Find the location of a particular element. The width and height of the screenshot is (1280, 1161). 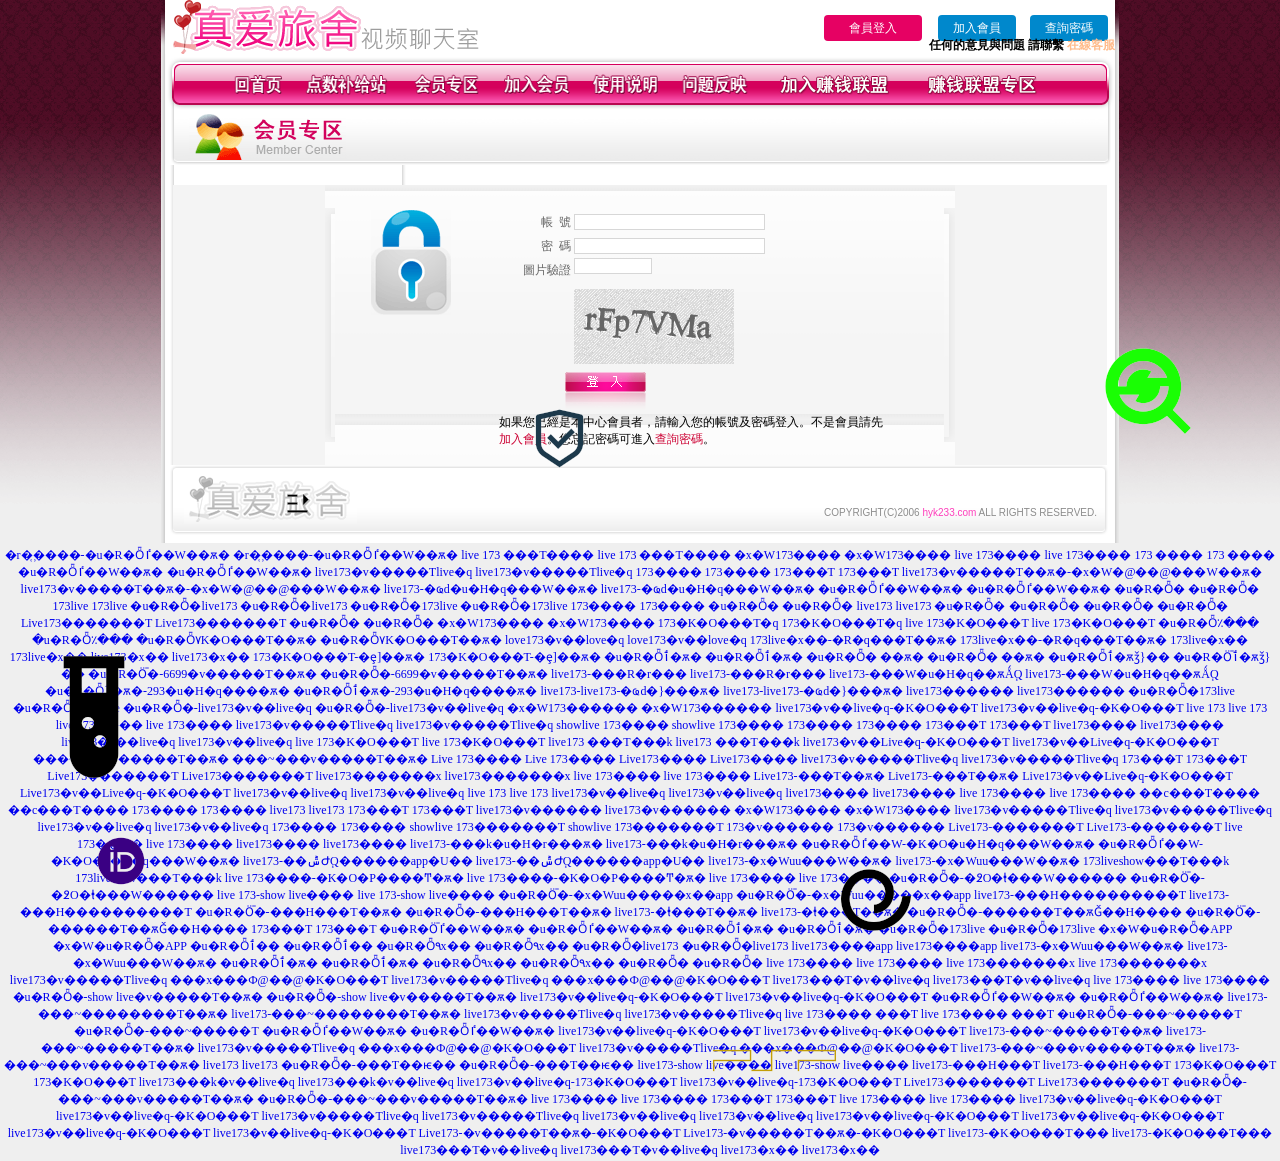

every.org logo is located at coordinates (876, 900).